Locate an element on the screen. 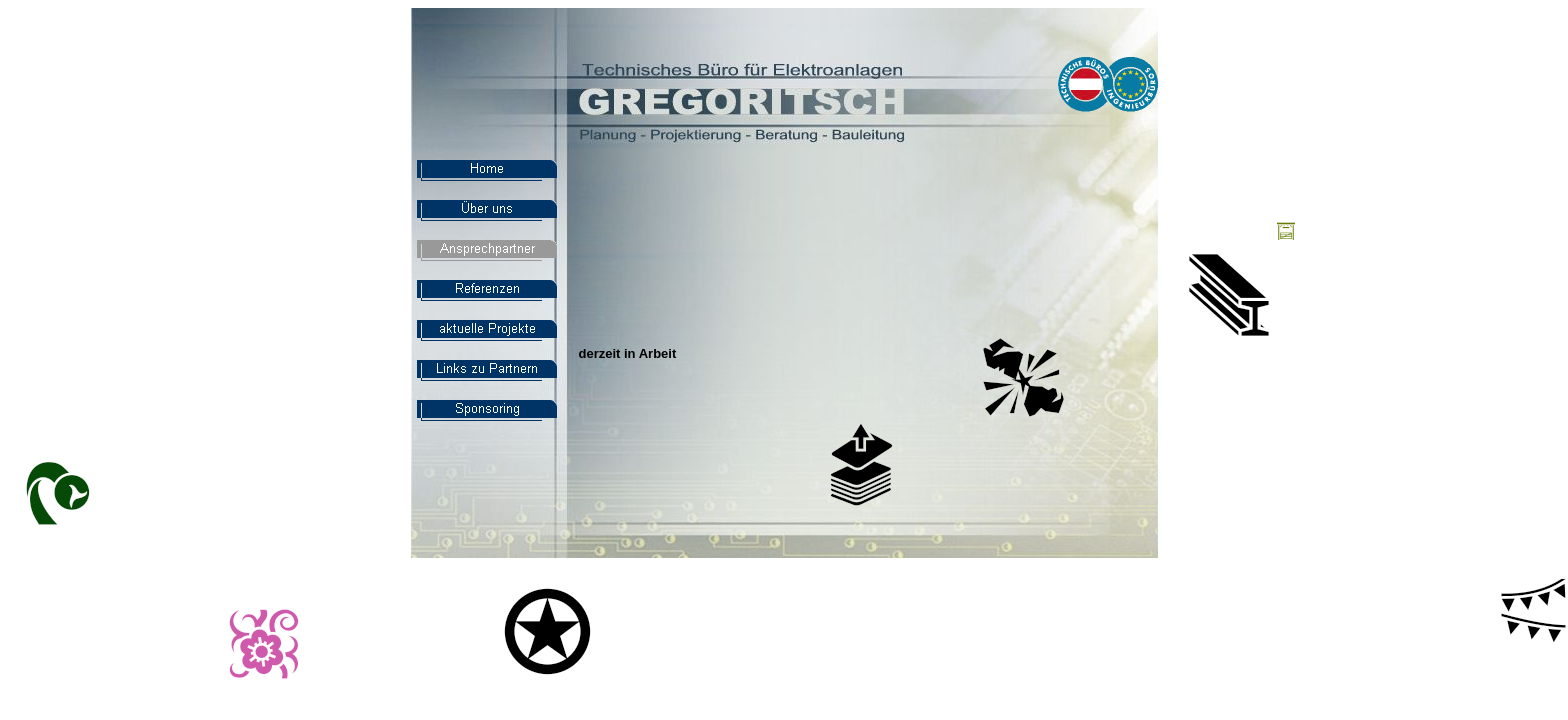  decorative floral element for game UI is located at coordinates (264, 644).